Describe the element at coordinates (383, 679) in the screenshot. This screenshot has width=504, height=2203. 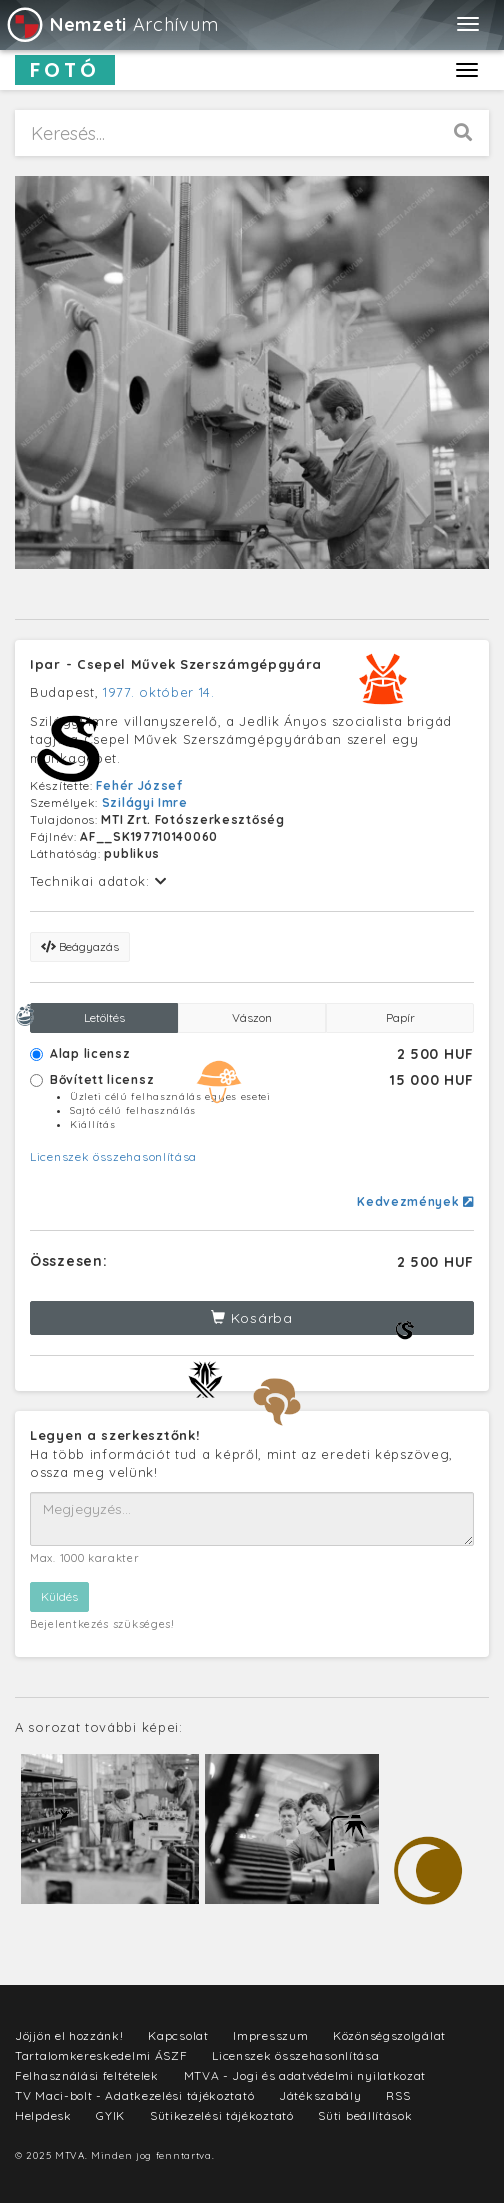
I see `select samurai or warrior character class` at that location.